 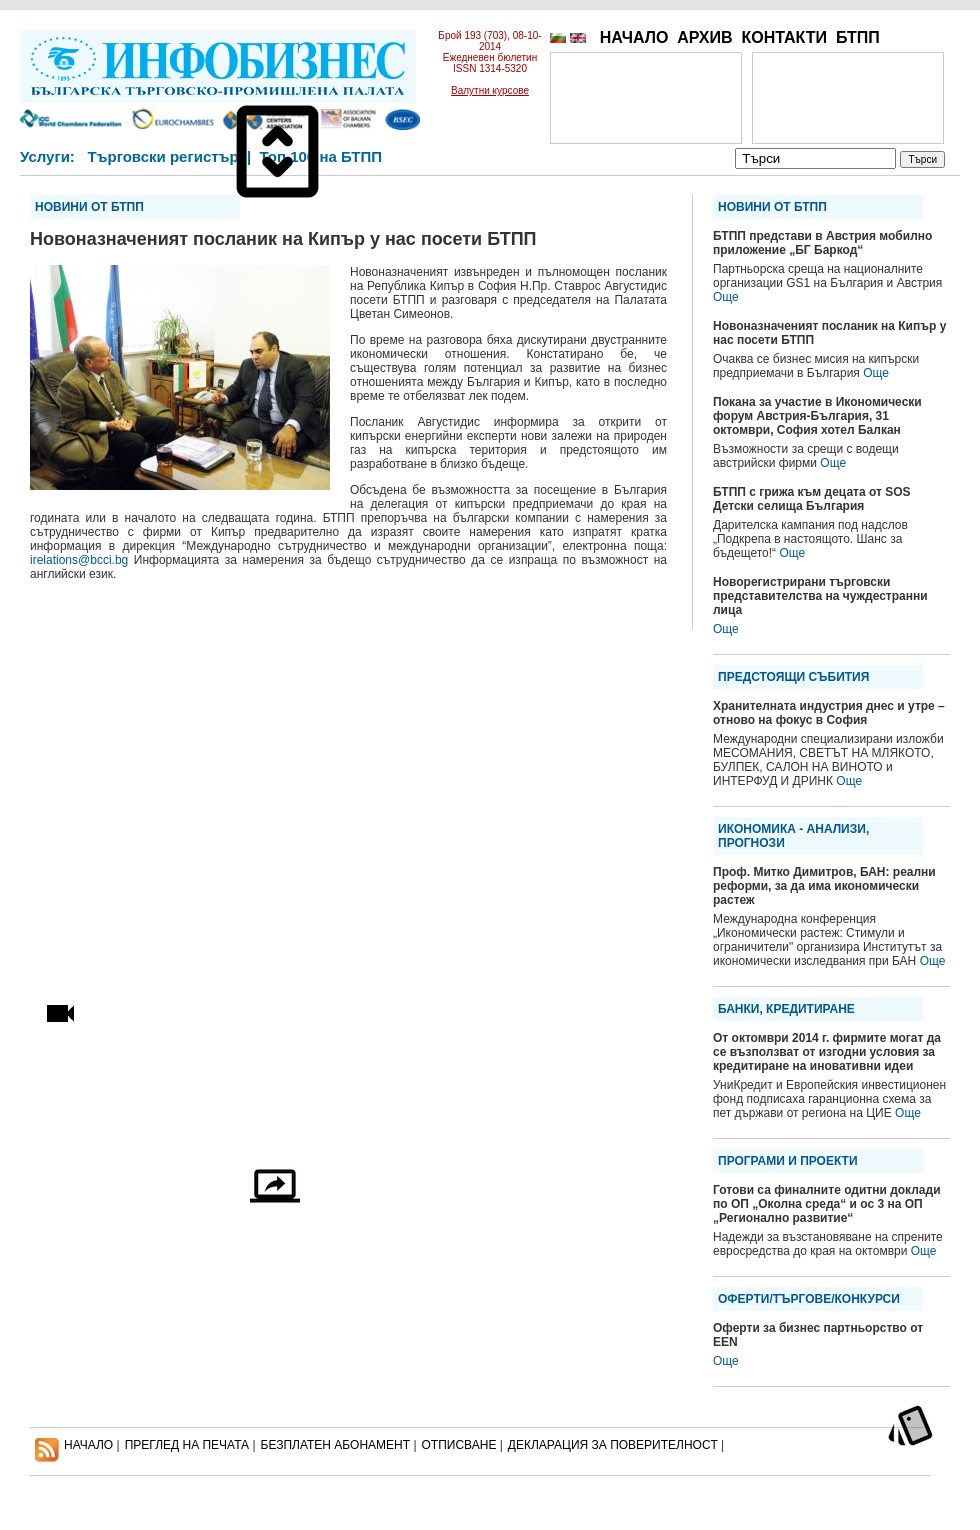 I want to click on access elevator controls or floor selection, so click(x=277, y=151).